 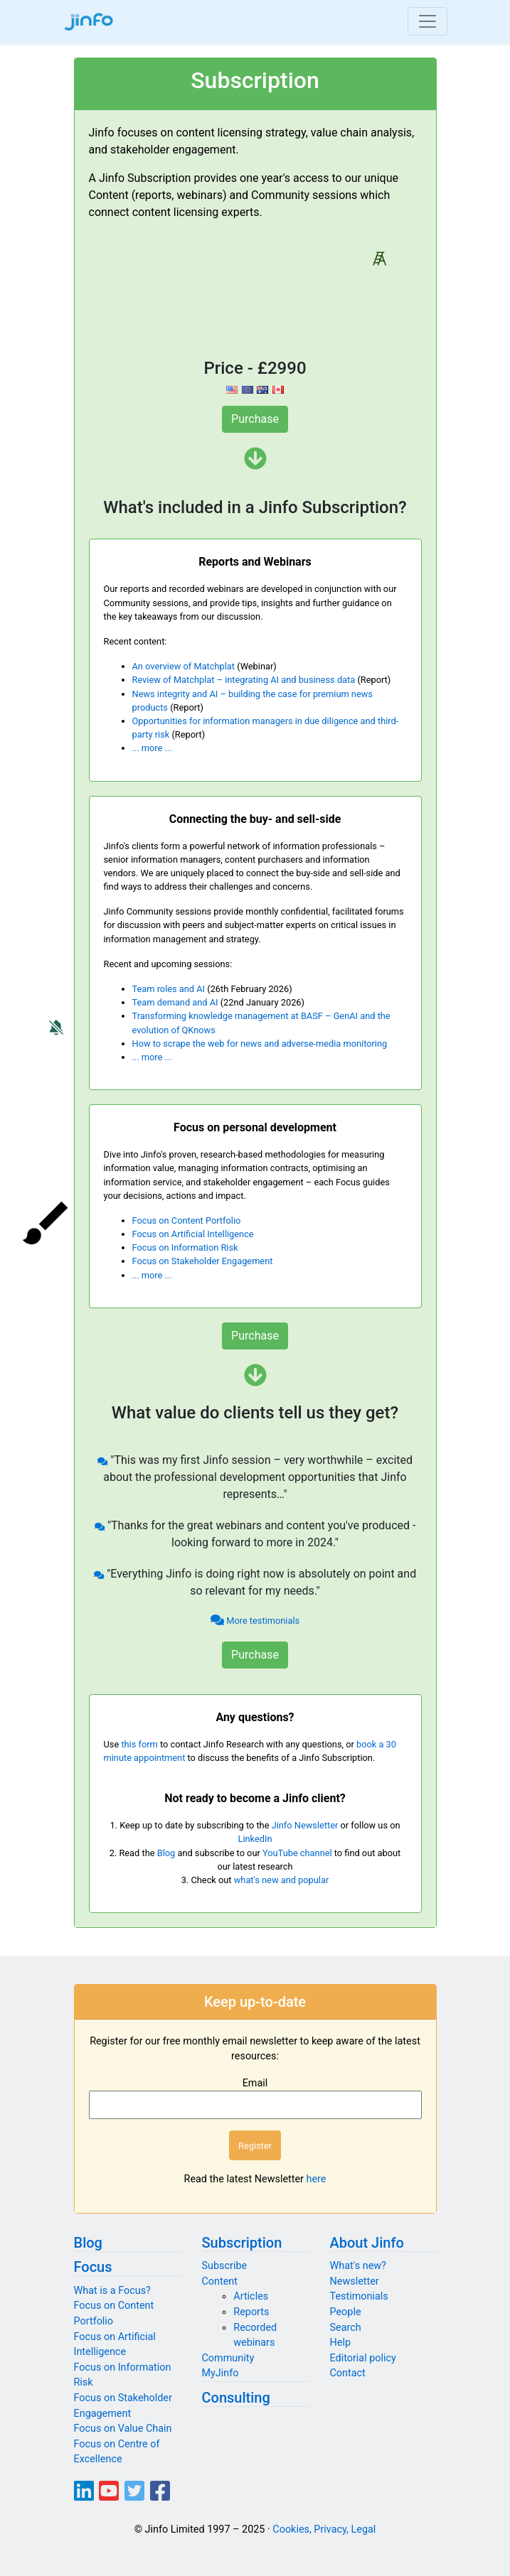 What do you see at coordinates (46, 1223) in the screenshot?
I see `access drawing or painting tools` at bounding box center [46, 1223].